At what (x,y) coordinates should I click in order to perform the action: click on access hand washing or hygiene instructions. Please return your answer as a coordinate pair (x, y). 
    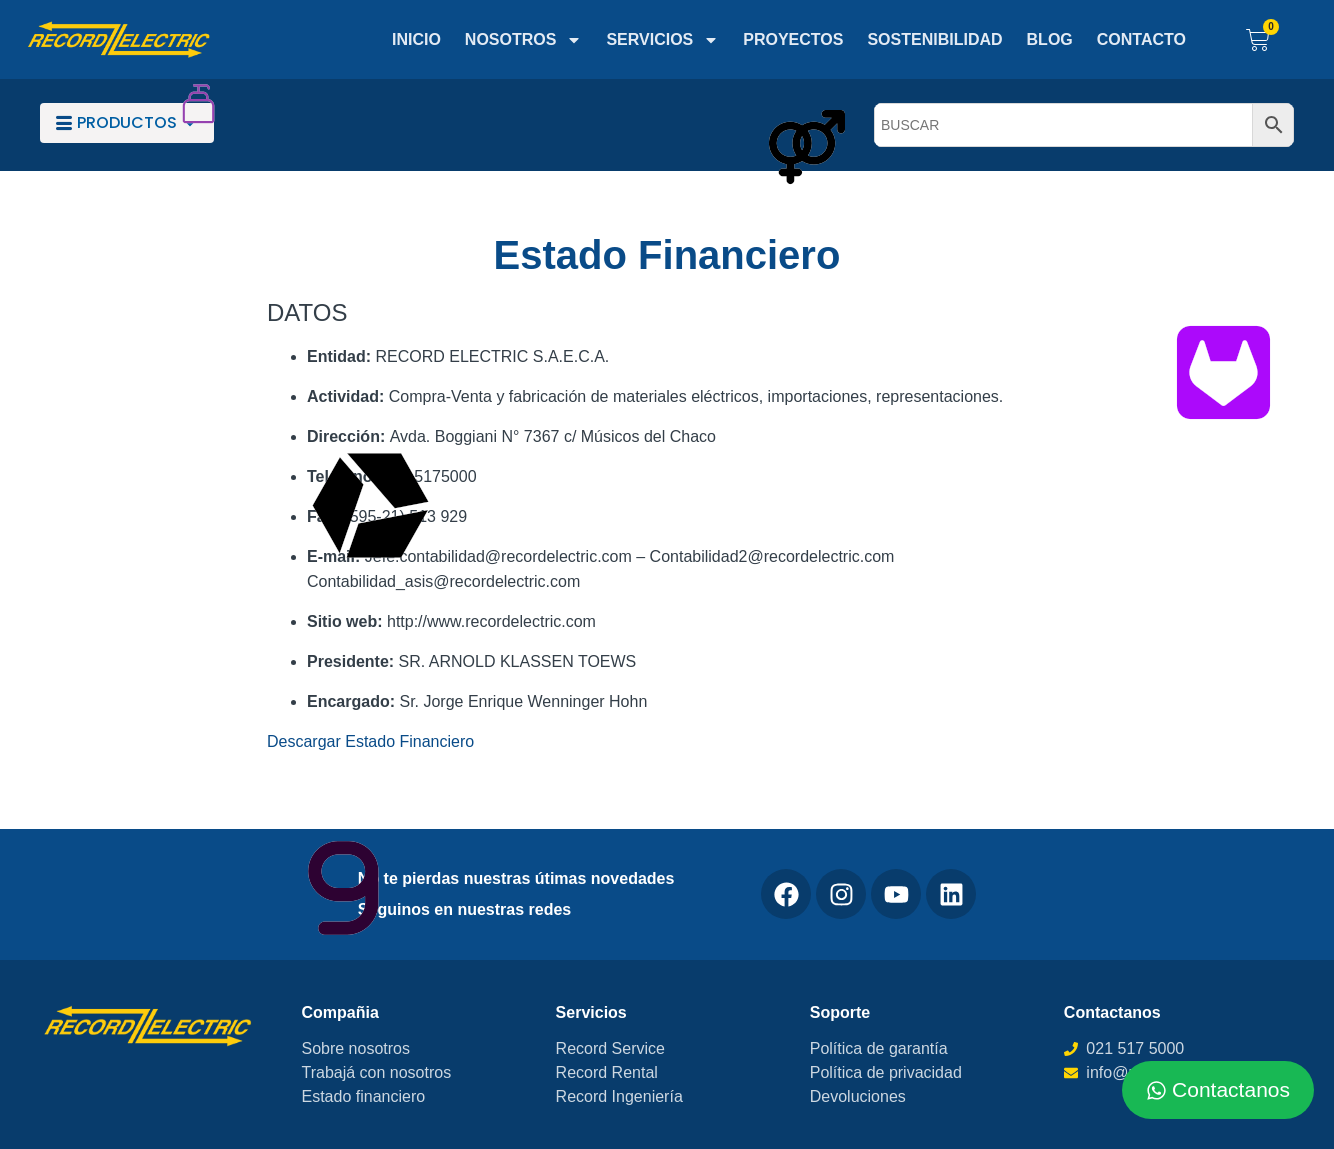
    Looking at the image, I should click on (198, 104).